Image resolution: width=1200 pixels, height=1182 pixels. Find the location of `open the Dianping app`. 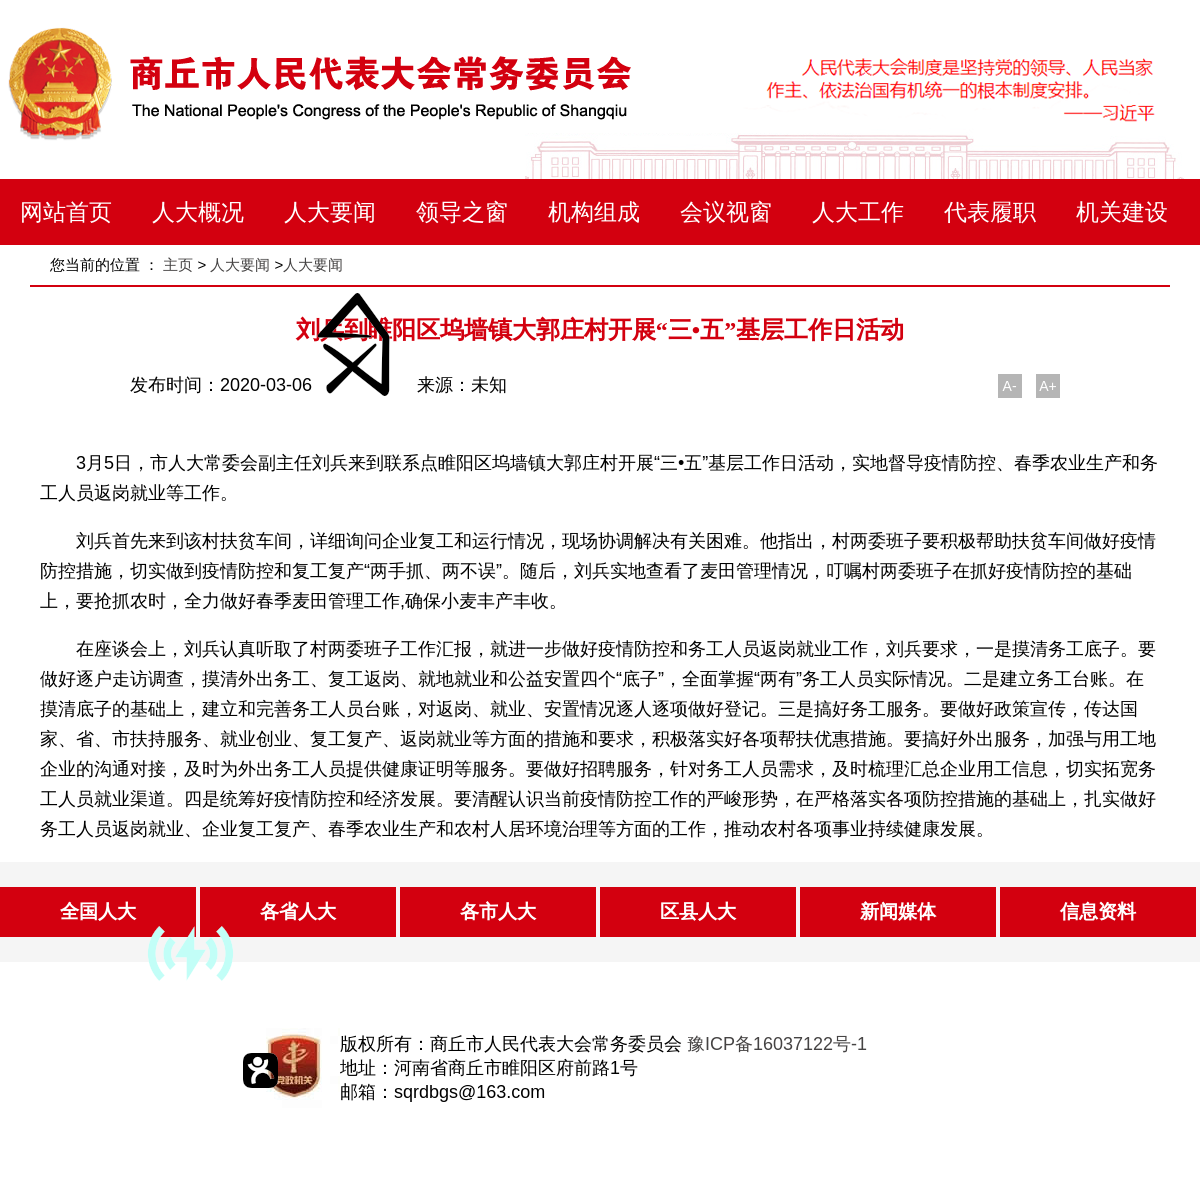

open the Dianping app is located at coordinates (260, 1070).